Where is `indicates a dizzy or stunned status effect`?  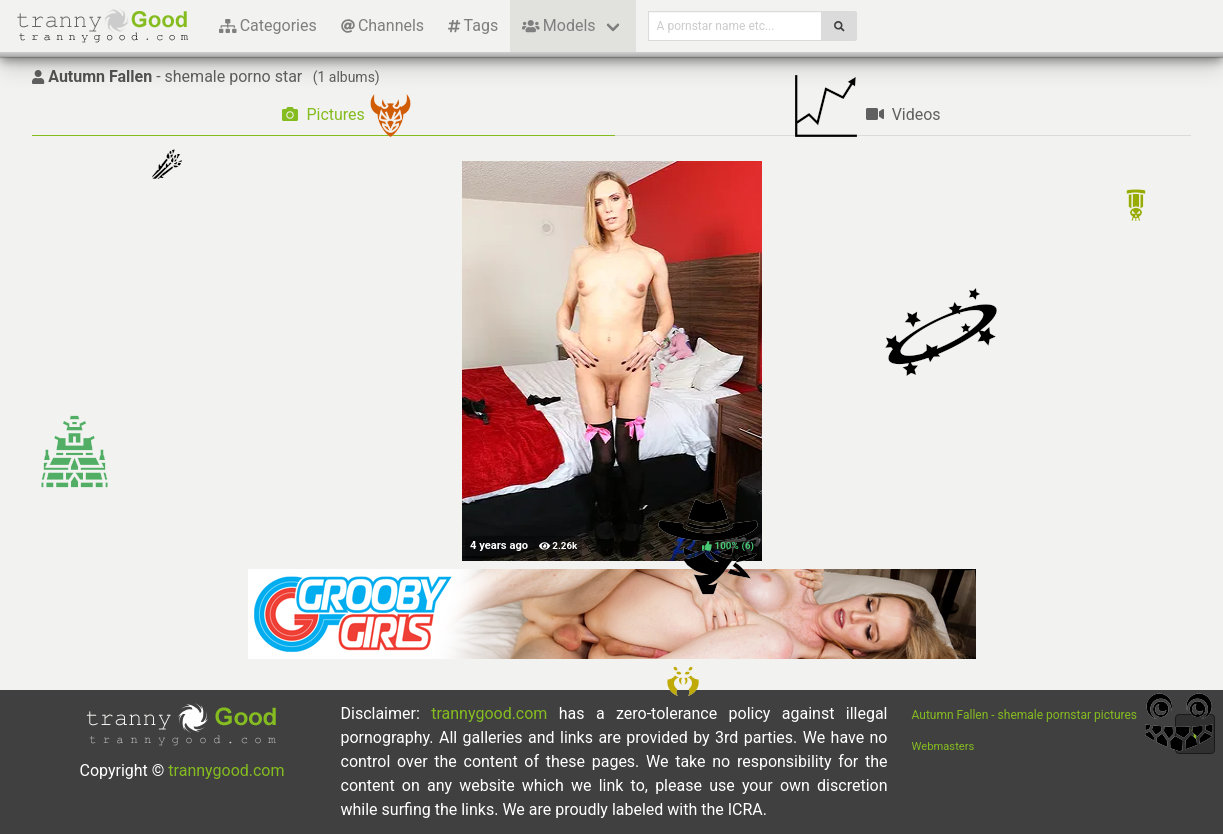 indicates a dizzy or stunned status effect is located at coordinates (941, 332).